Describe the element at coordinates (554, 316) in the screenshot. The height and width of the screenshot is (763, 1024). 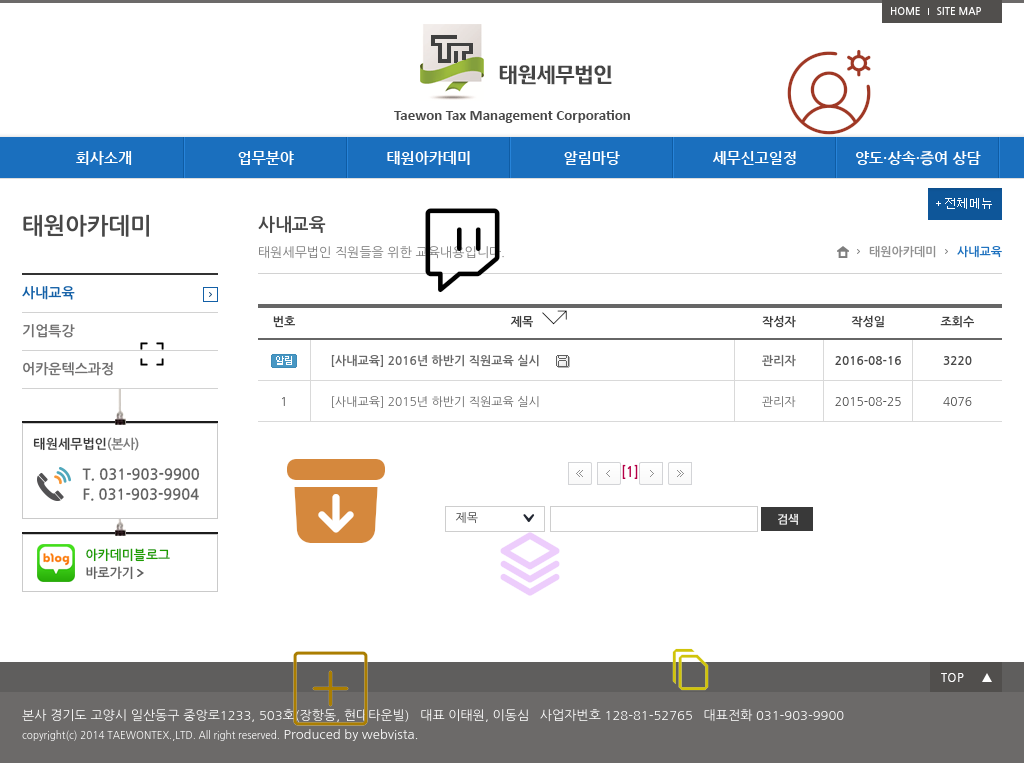
I see `reply to a message` at that location.